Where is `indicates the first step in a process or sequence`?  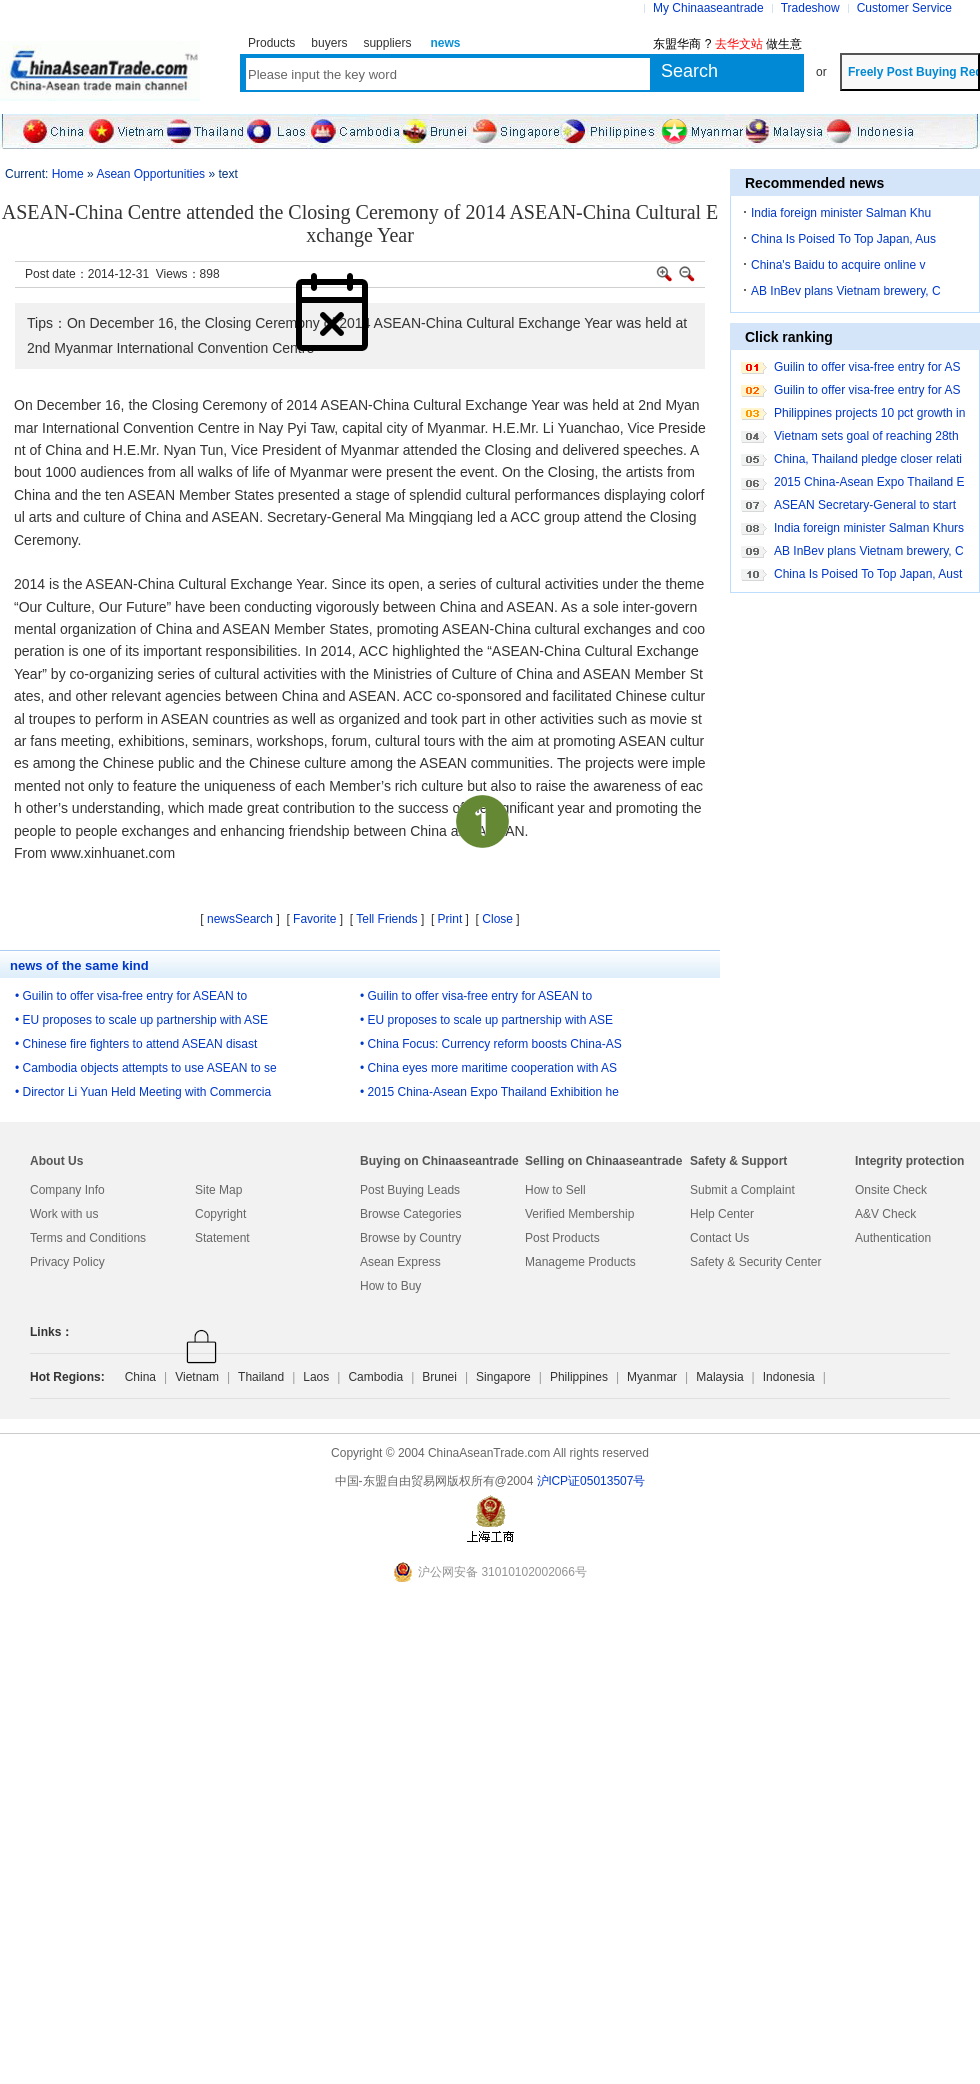
indicates the first step in a process or sequence is located at coordinates (482, 821).